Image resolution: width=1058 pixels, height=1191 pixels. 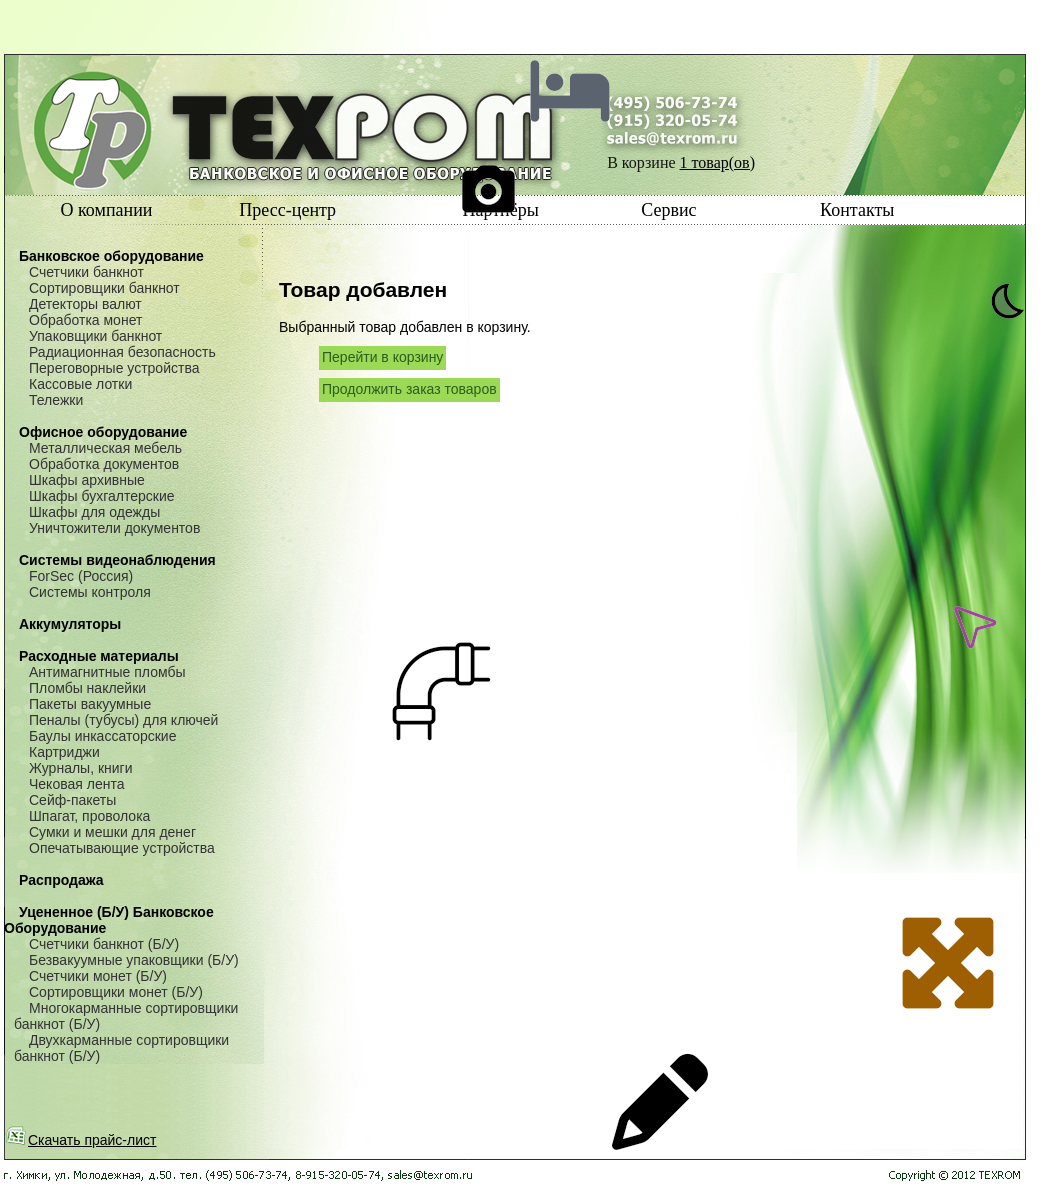 I want to click on edit or modify content, so click(x=660, y=1102).